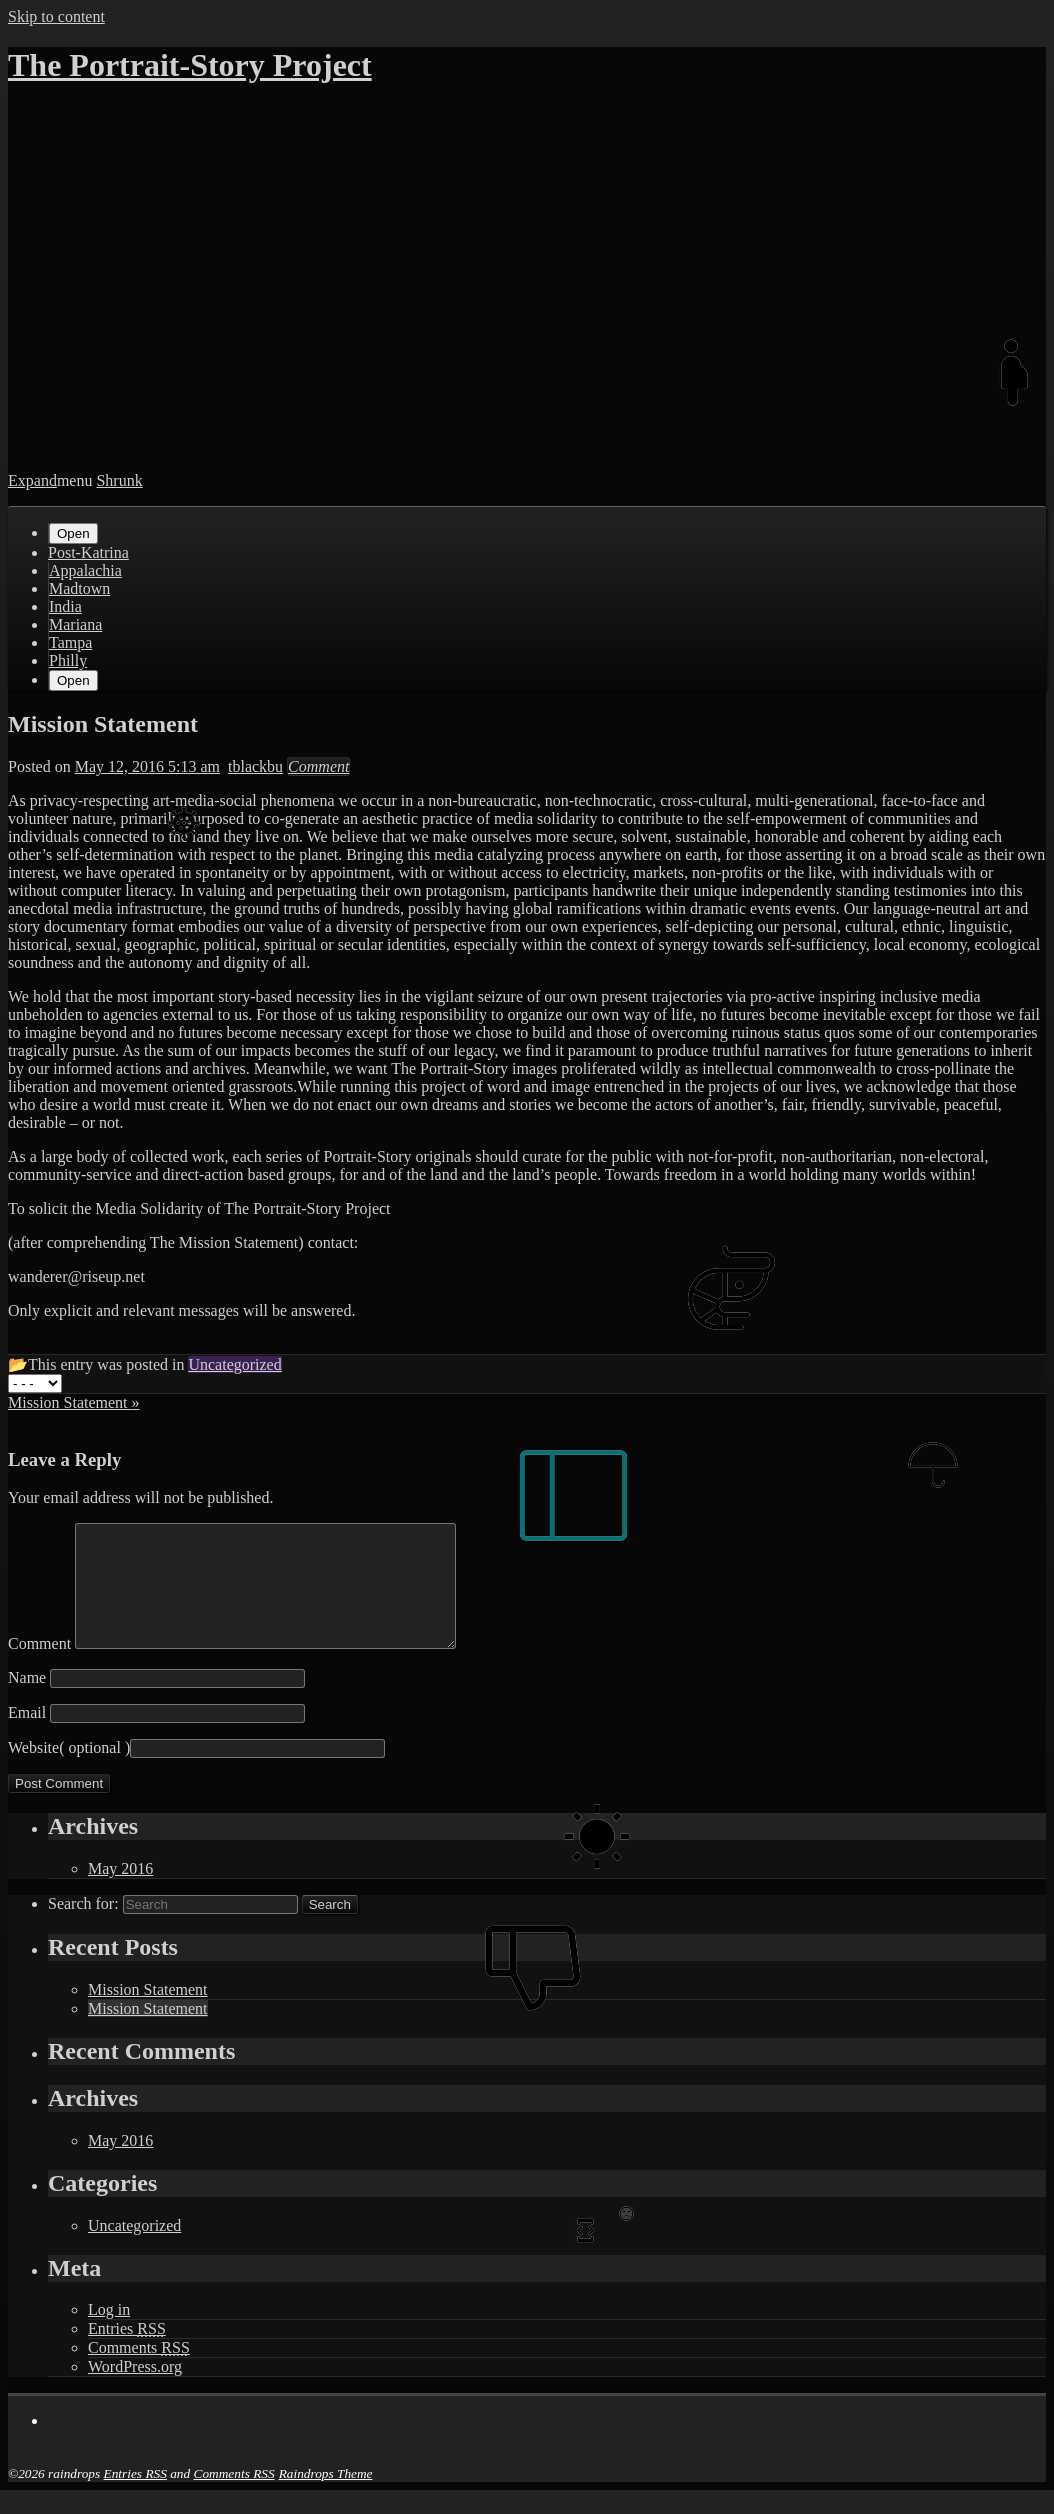 This screenshot has height=2514, width=1054. I want to click on indicates pregnancy-related content or features, so click(1014, 372).